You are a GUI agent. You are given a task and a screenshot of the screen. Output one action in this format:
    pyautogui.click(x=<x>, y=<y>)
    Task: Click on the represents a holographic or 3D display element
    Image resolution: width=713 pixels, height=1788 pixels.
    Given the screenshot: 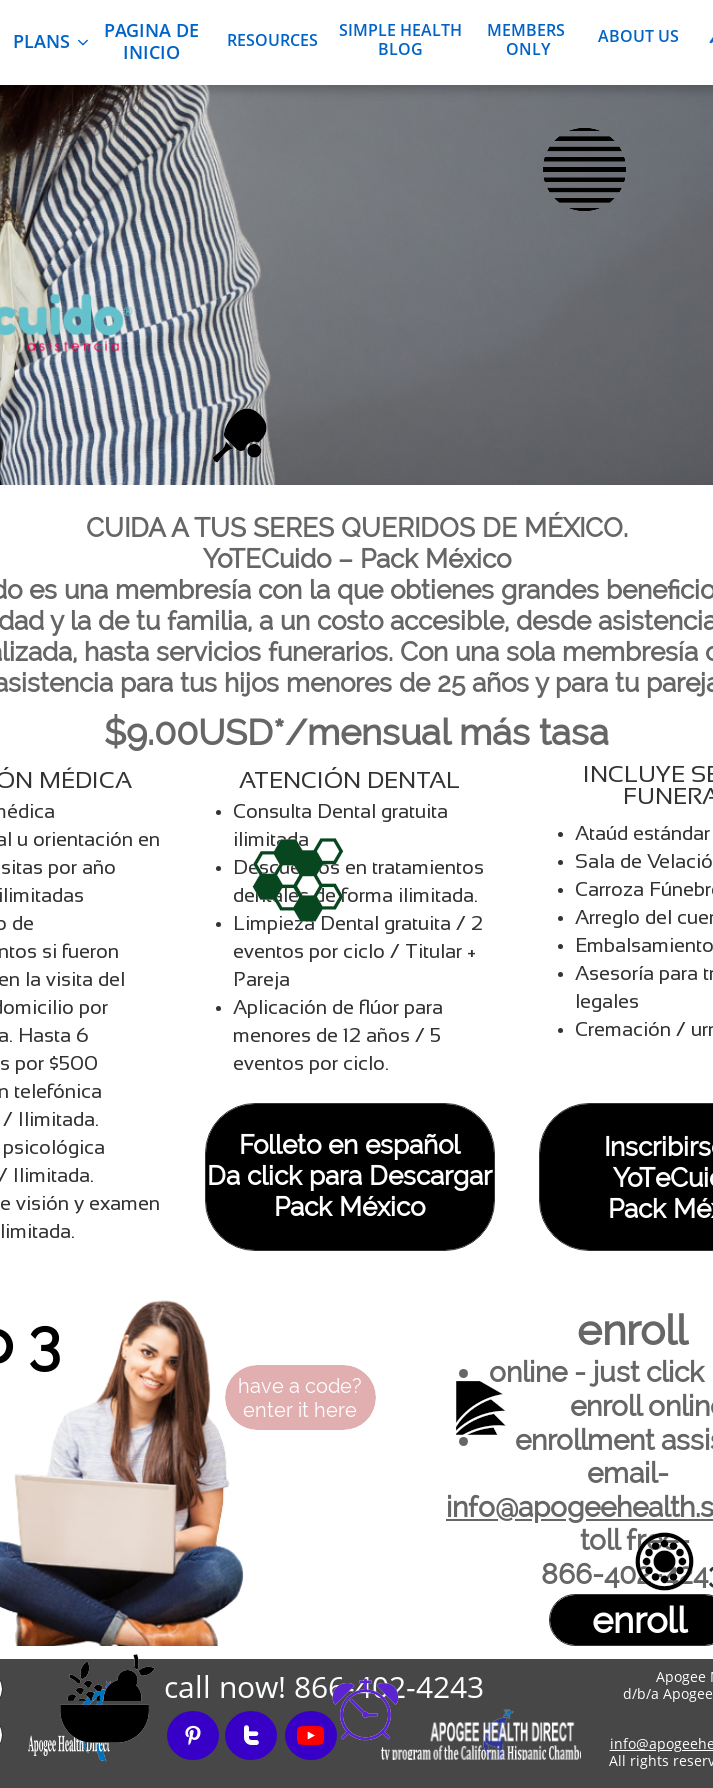 What is the action you would take?
    pyautogui.click(x=584, y=169)
    